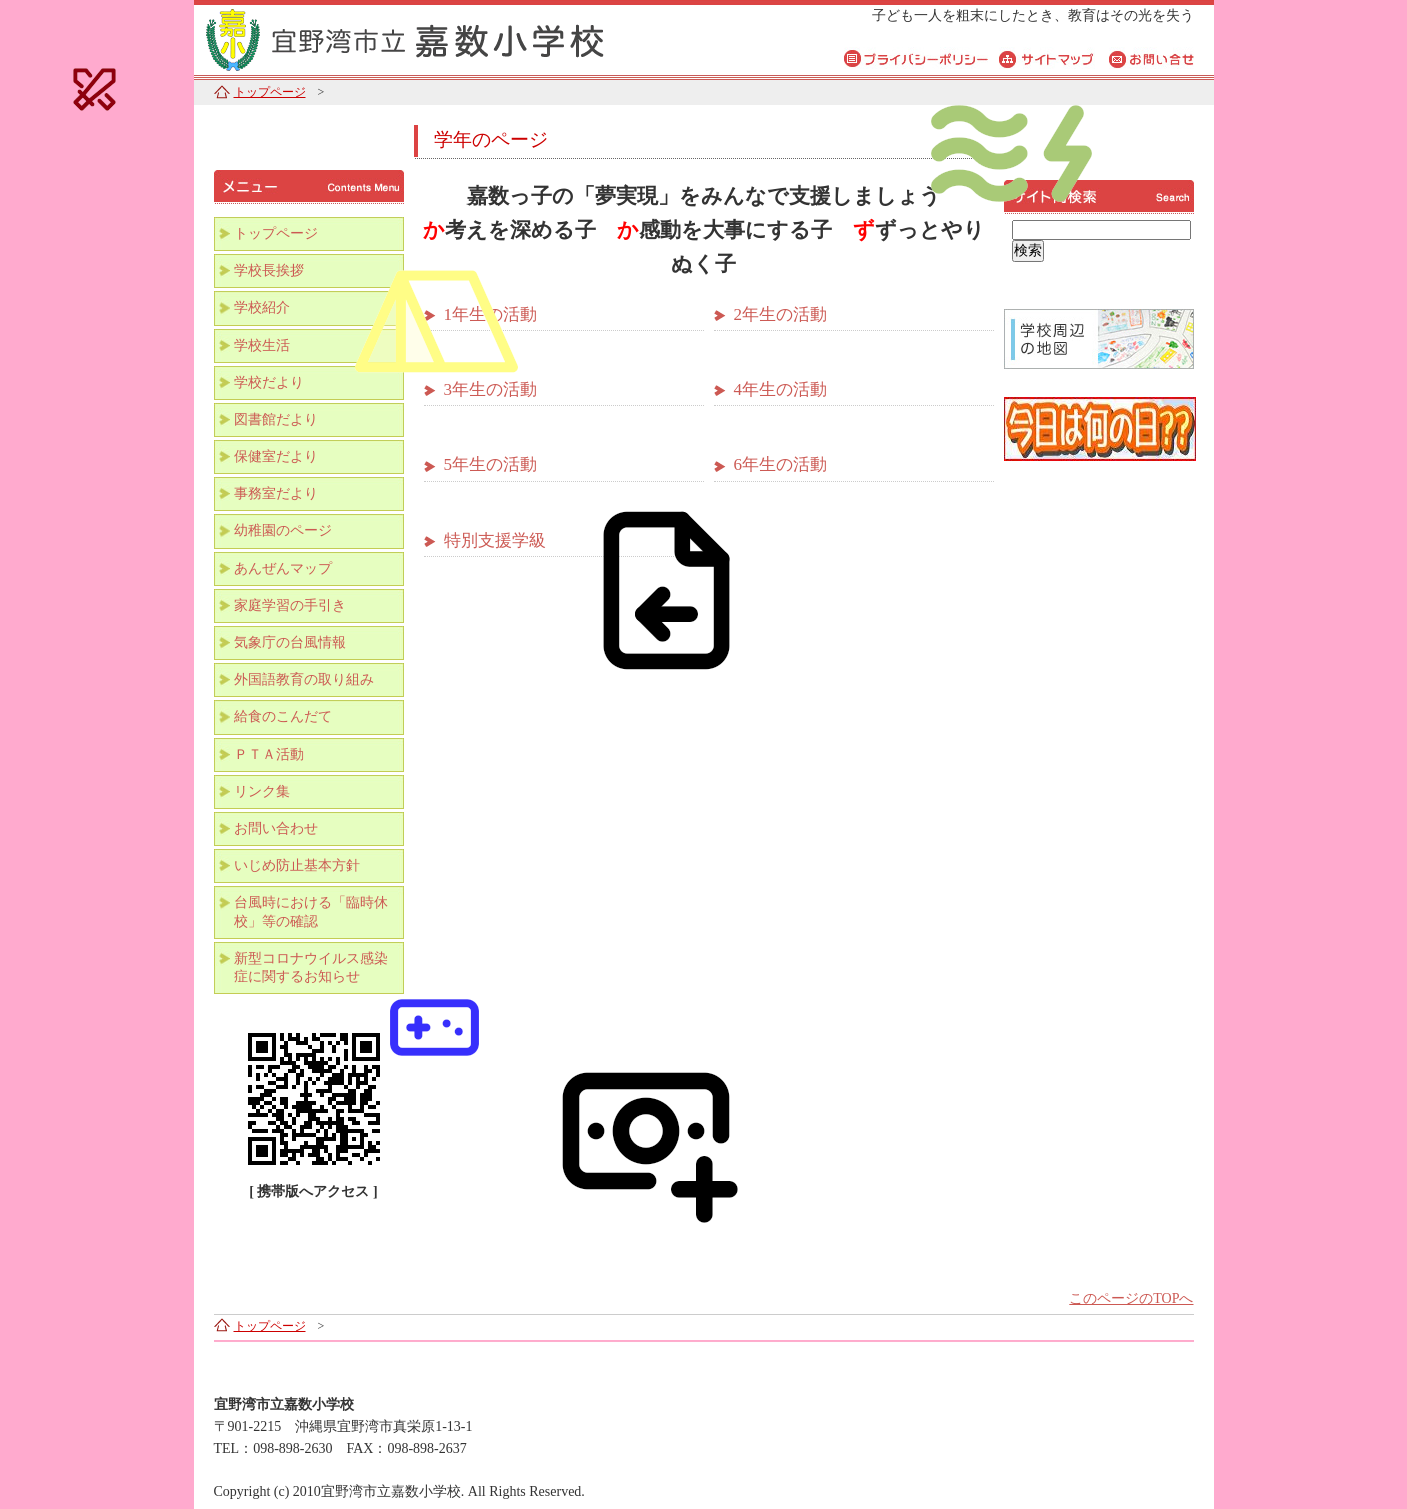 Image resolution: width=1407 pixels, height=1509 pixels. Describe the element at coordinates (666, 590) in the screenshot. I see `import a file from another location` at that location.